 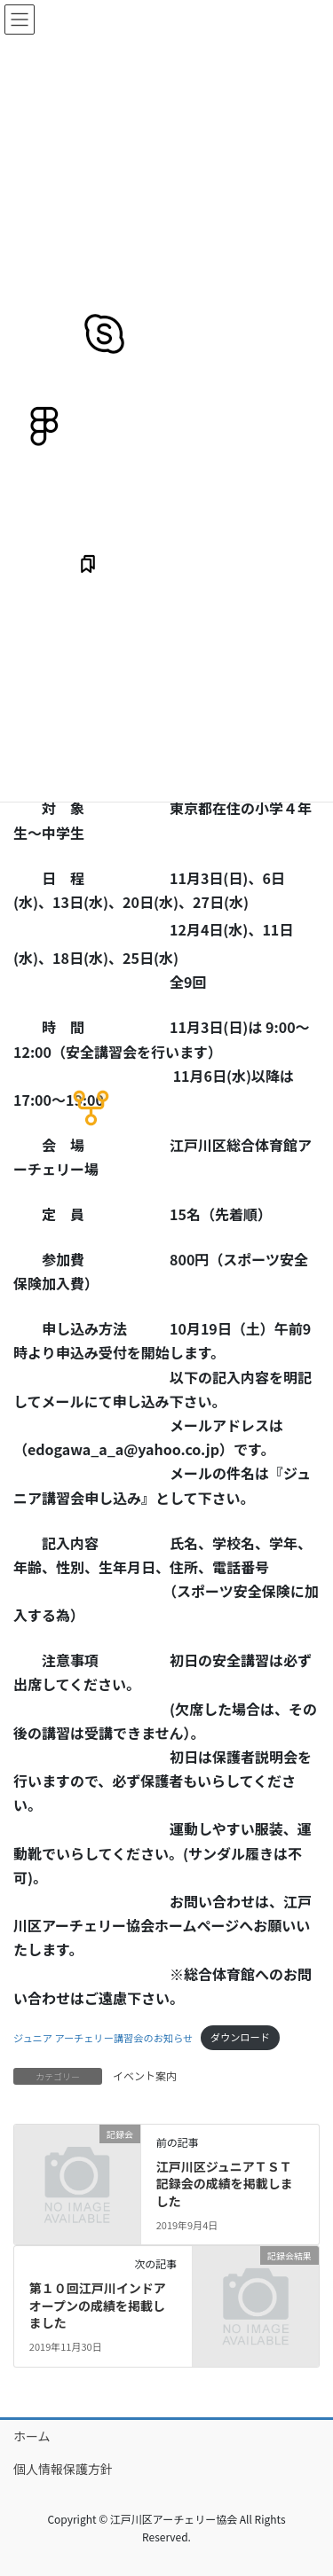 I want to click on open figma, so click(x=44, y=426).